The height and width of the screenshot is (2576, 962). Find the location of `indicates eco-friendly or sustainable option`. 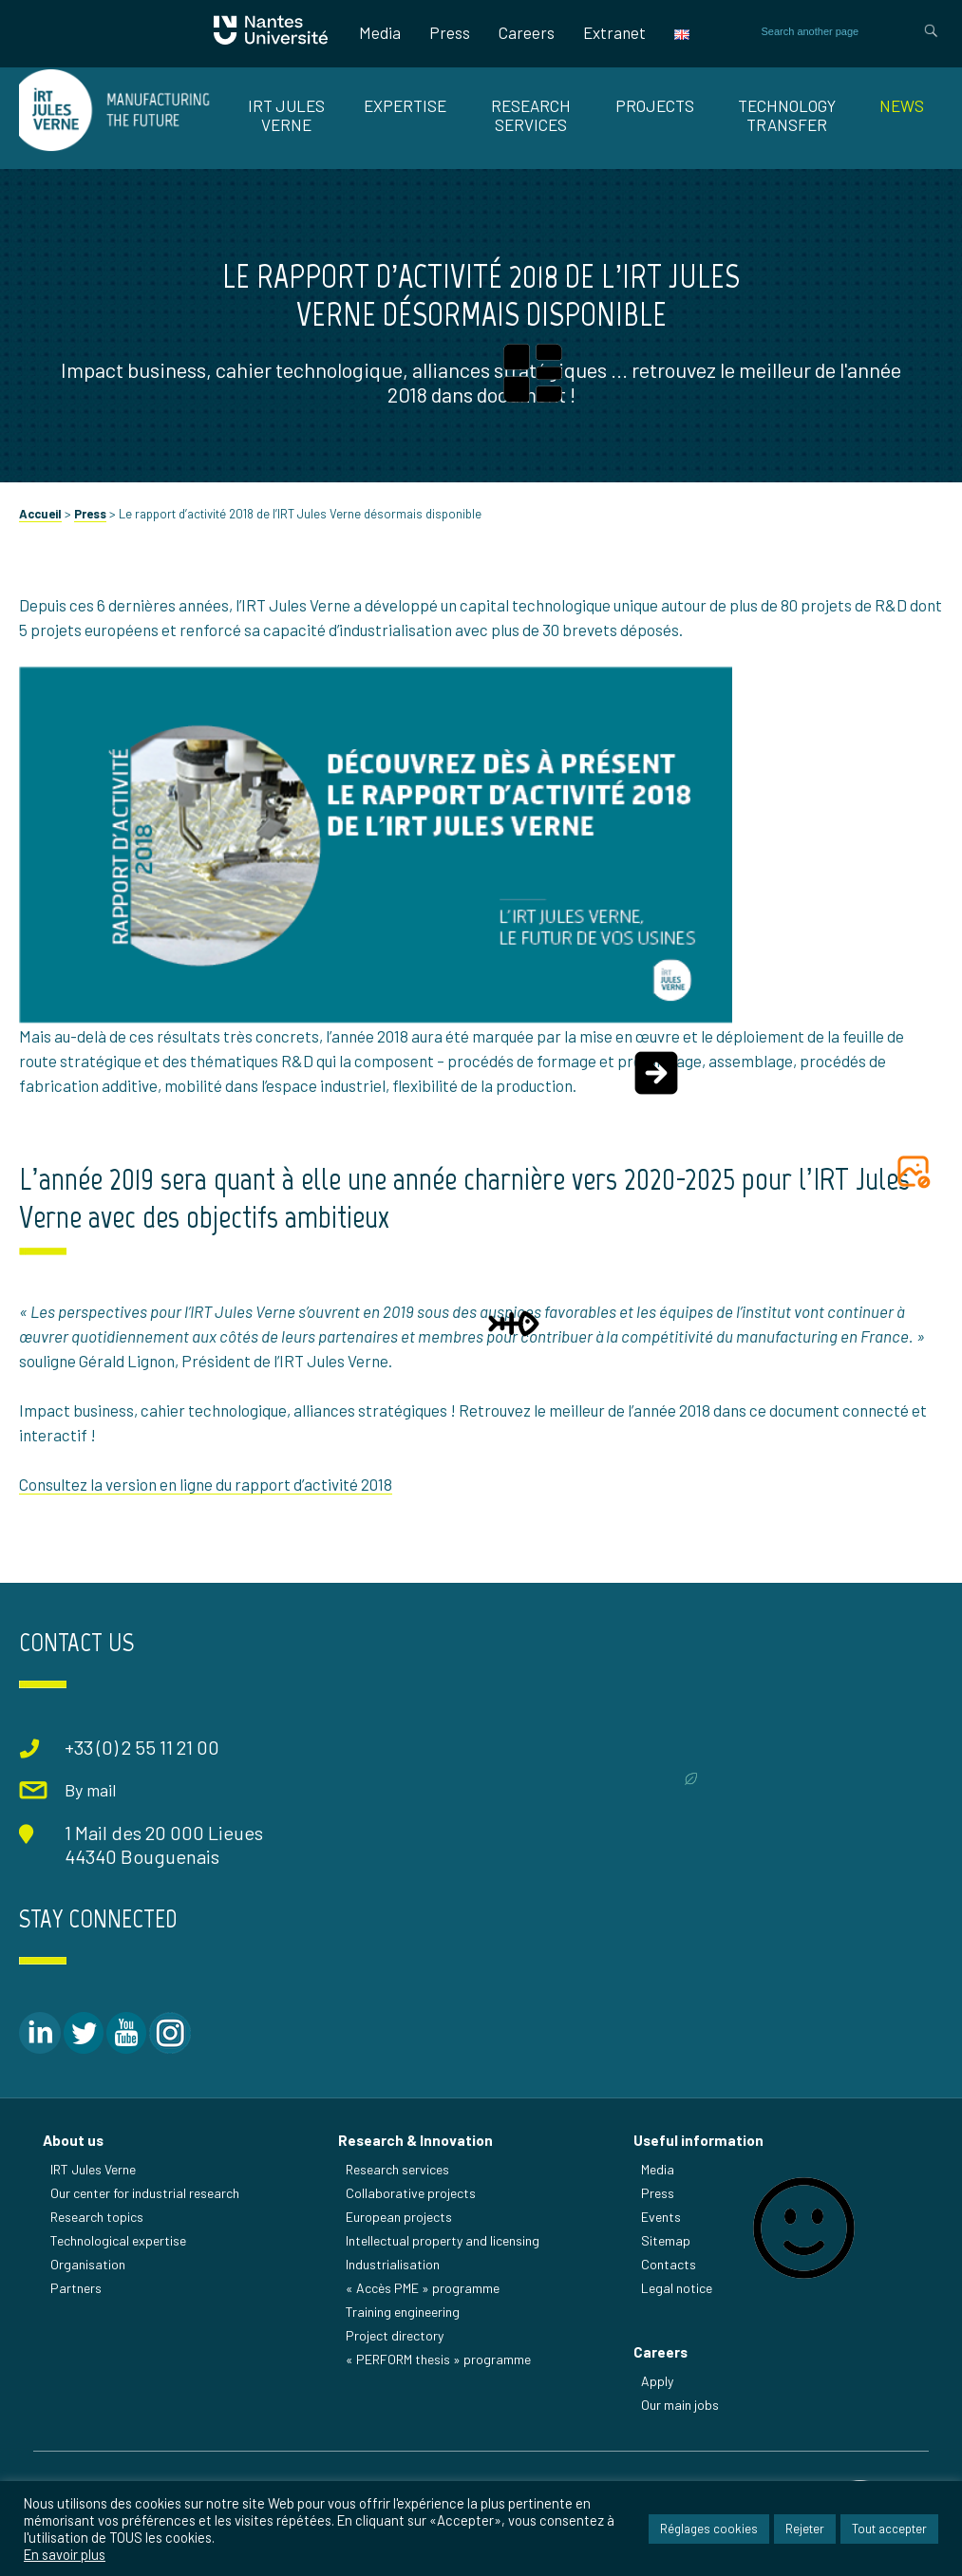

indicates eco-friendly or sustainable option is located at coordinates (690, 1778).